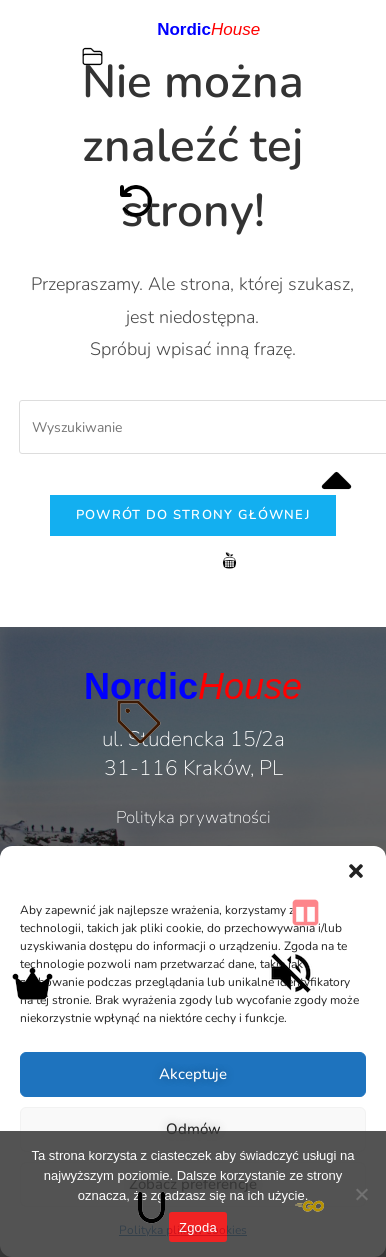 This screenshot has height=1257, width=386. What do you see at coordinates (309, 1206) in the screenshot?
I see `go programming language logo` at bounding box center [309, 1206].